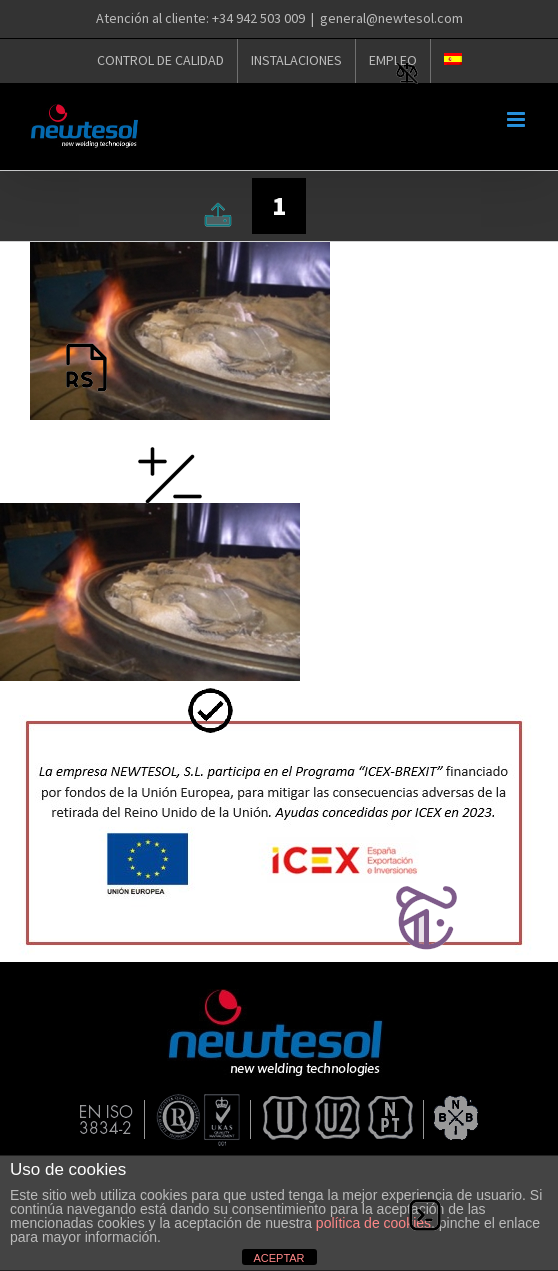 Image resolution: width=558 pixels, height=1271 pixels. What do you see at coordinates (426, 916) in the screenshot?
I see `open The New York Times app` at bounding box center [426, 916].